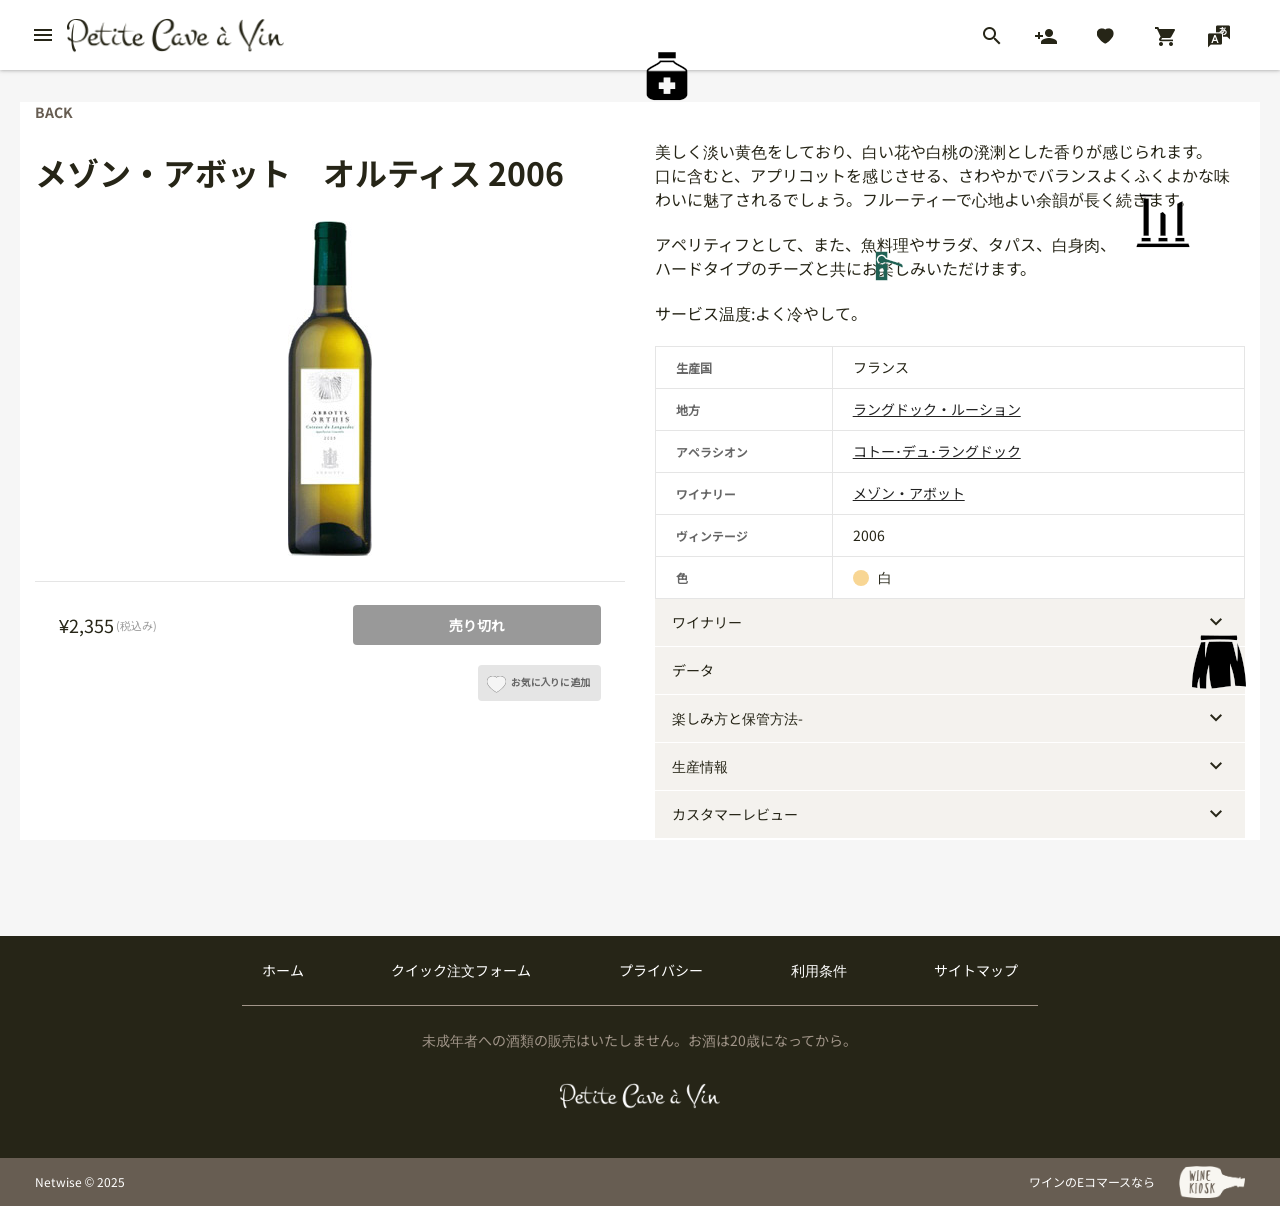 This screenshot has height=1206, width=1280. I want to click on browse skirts in clothing catalog, so click(1219, 662).